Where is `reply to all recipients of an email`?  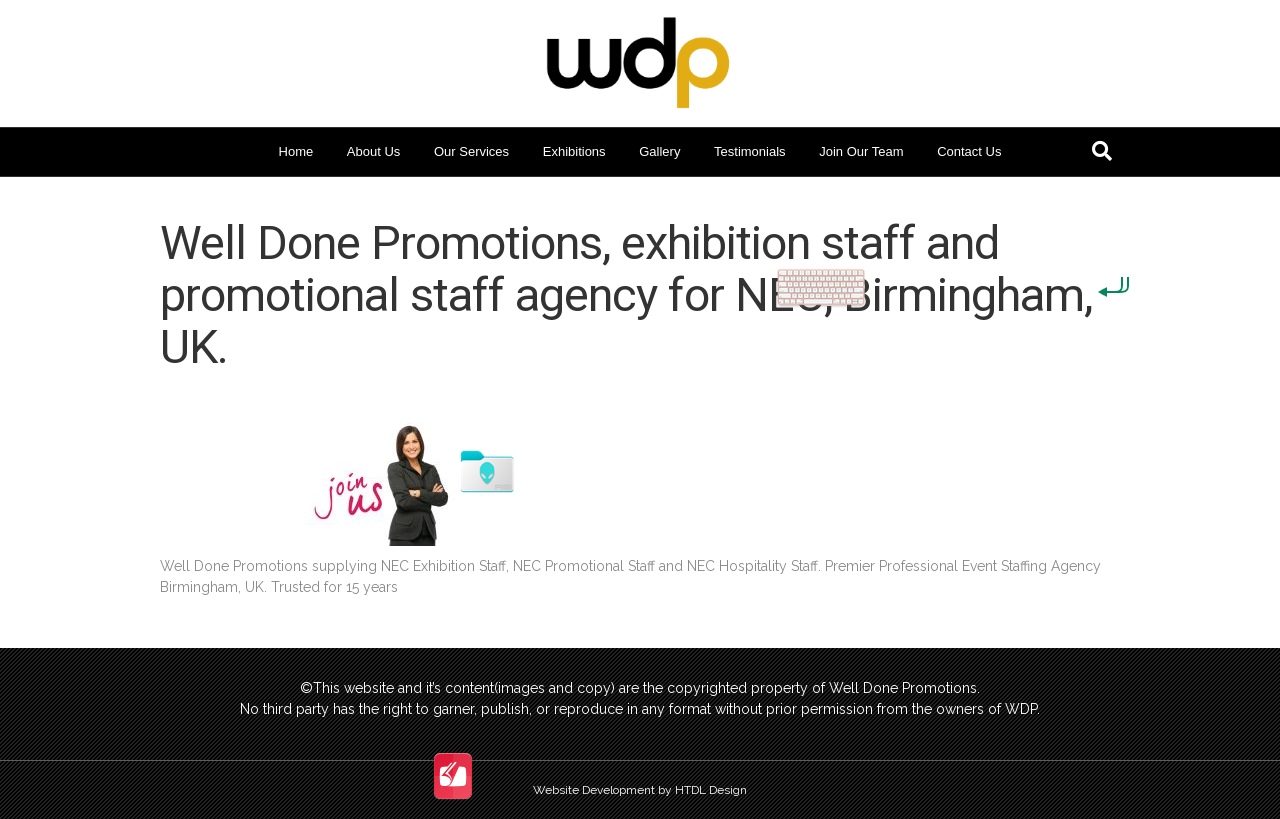 reply to all recipients of an email is located at coordinates (1113, 285).